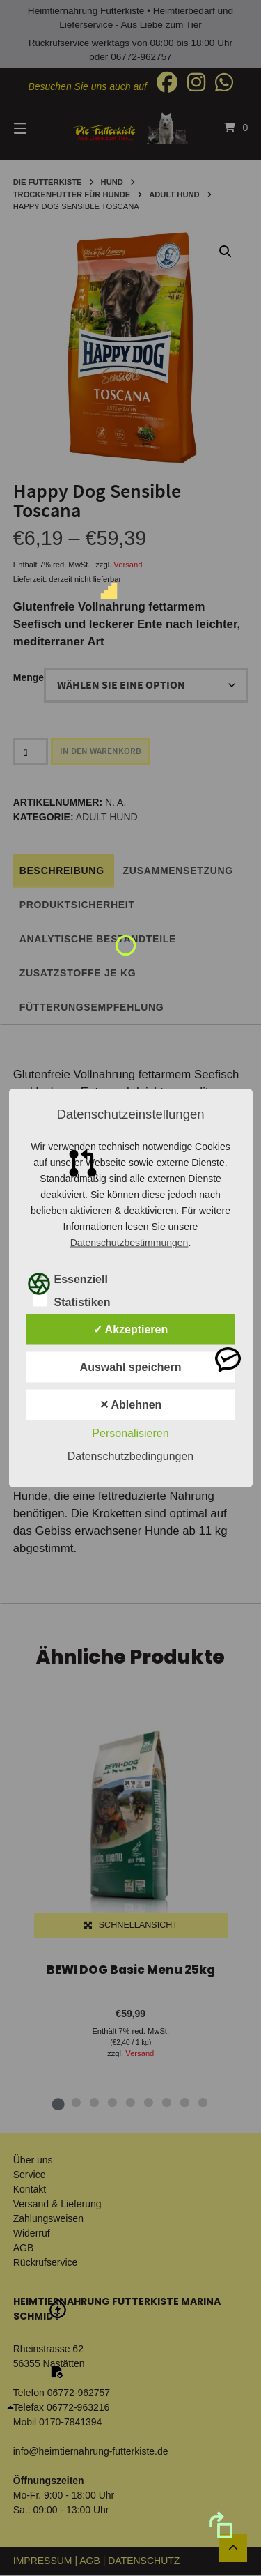  Describe the element at coordinates (10, 2408) in the screenshot. I see `collapse an expanded section or menu` at that location.